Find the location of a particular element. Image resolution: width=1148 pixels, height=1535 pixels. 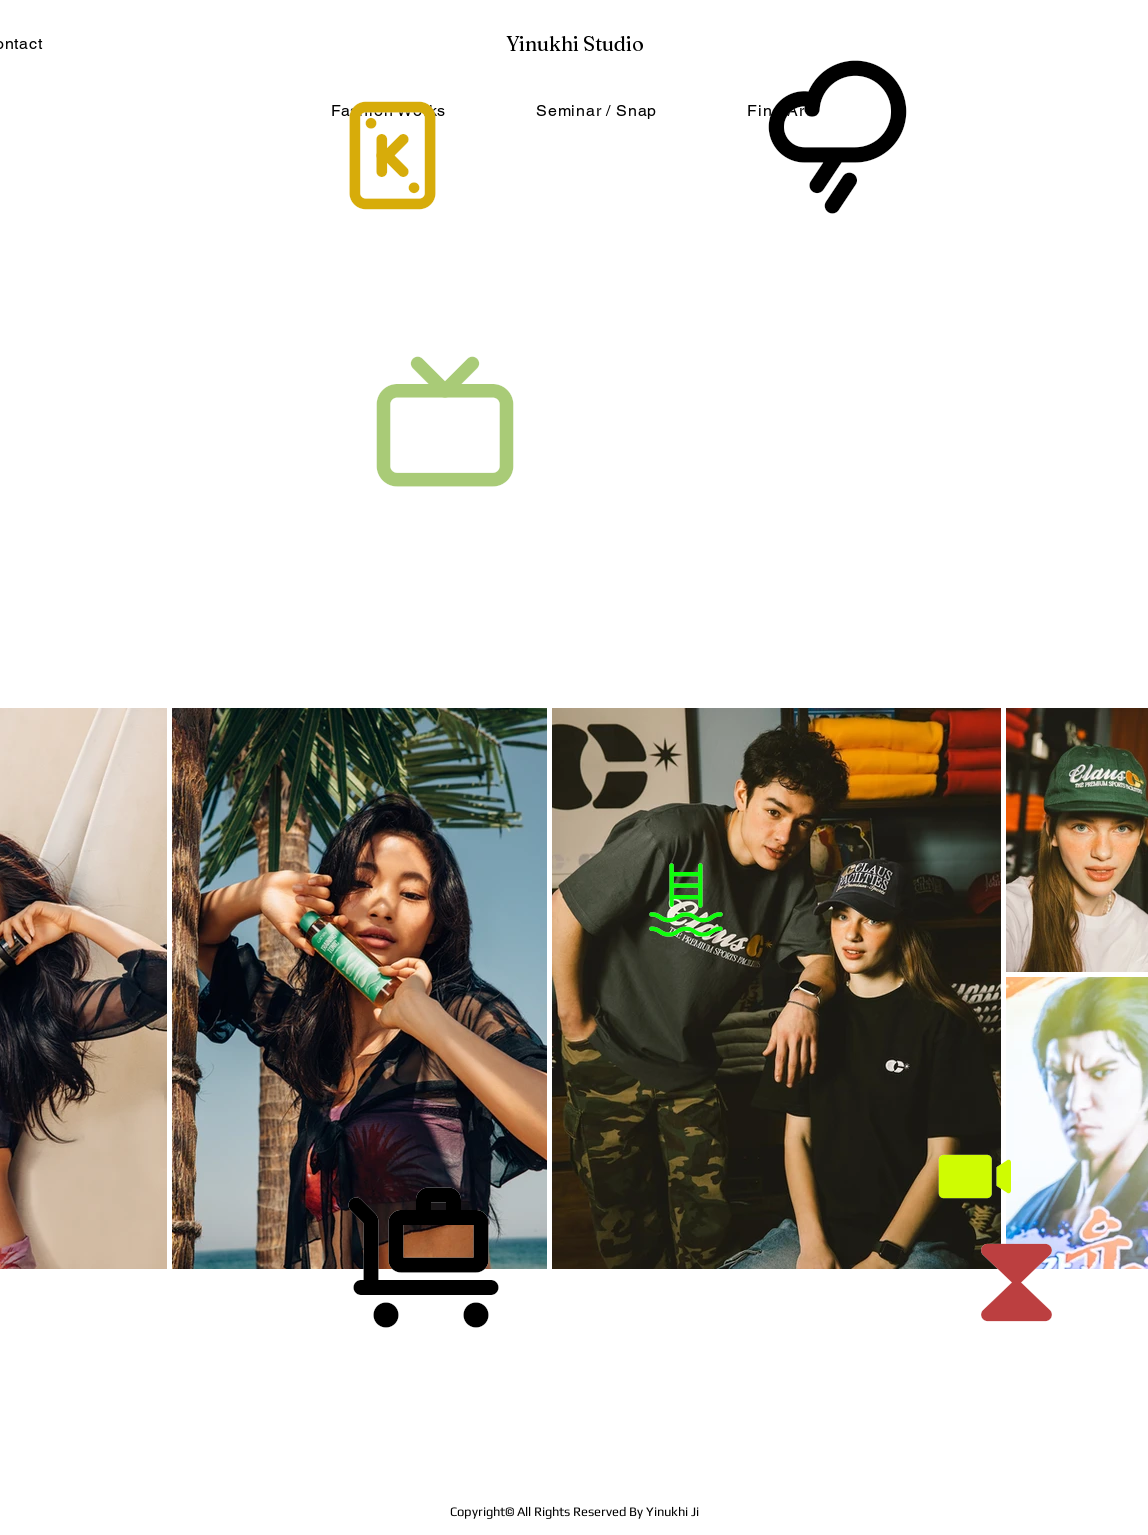

start a video call is located at coordinates (972, 1176).